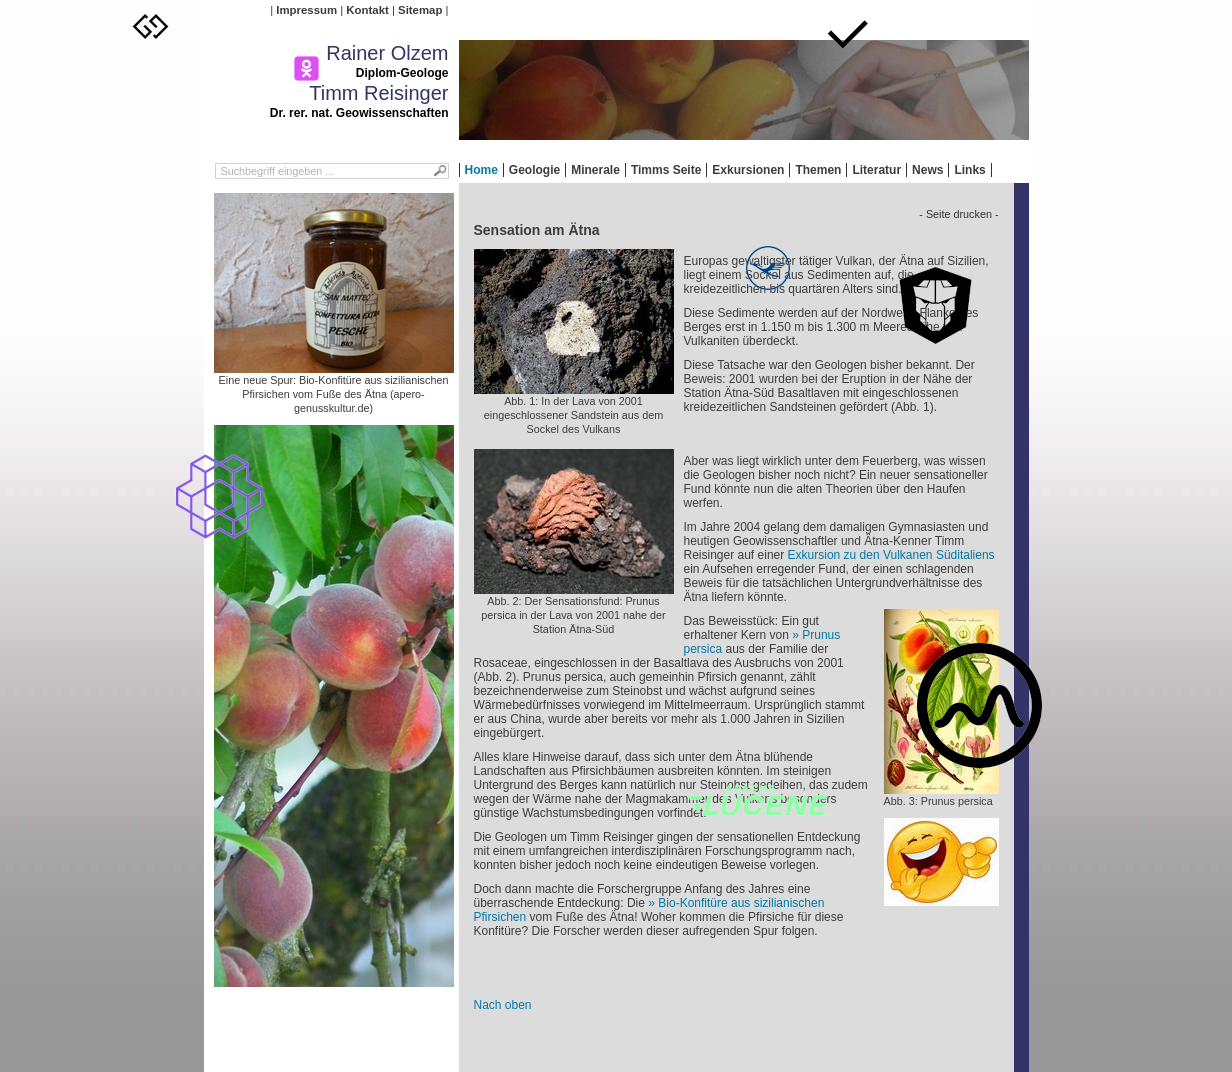  I want to click on primeng angular ui component library logo, so click(935, 305).